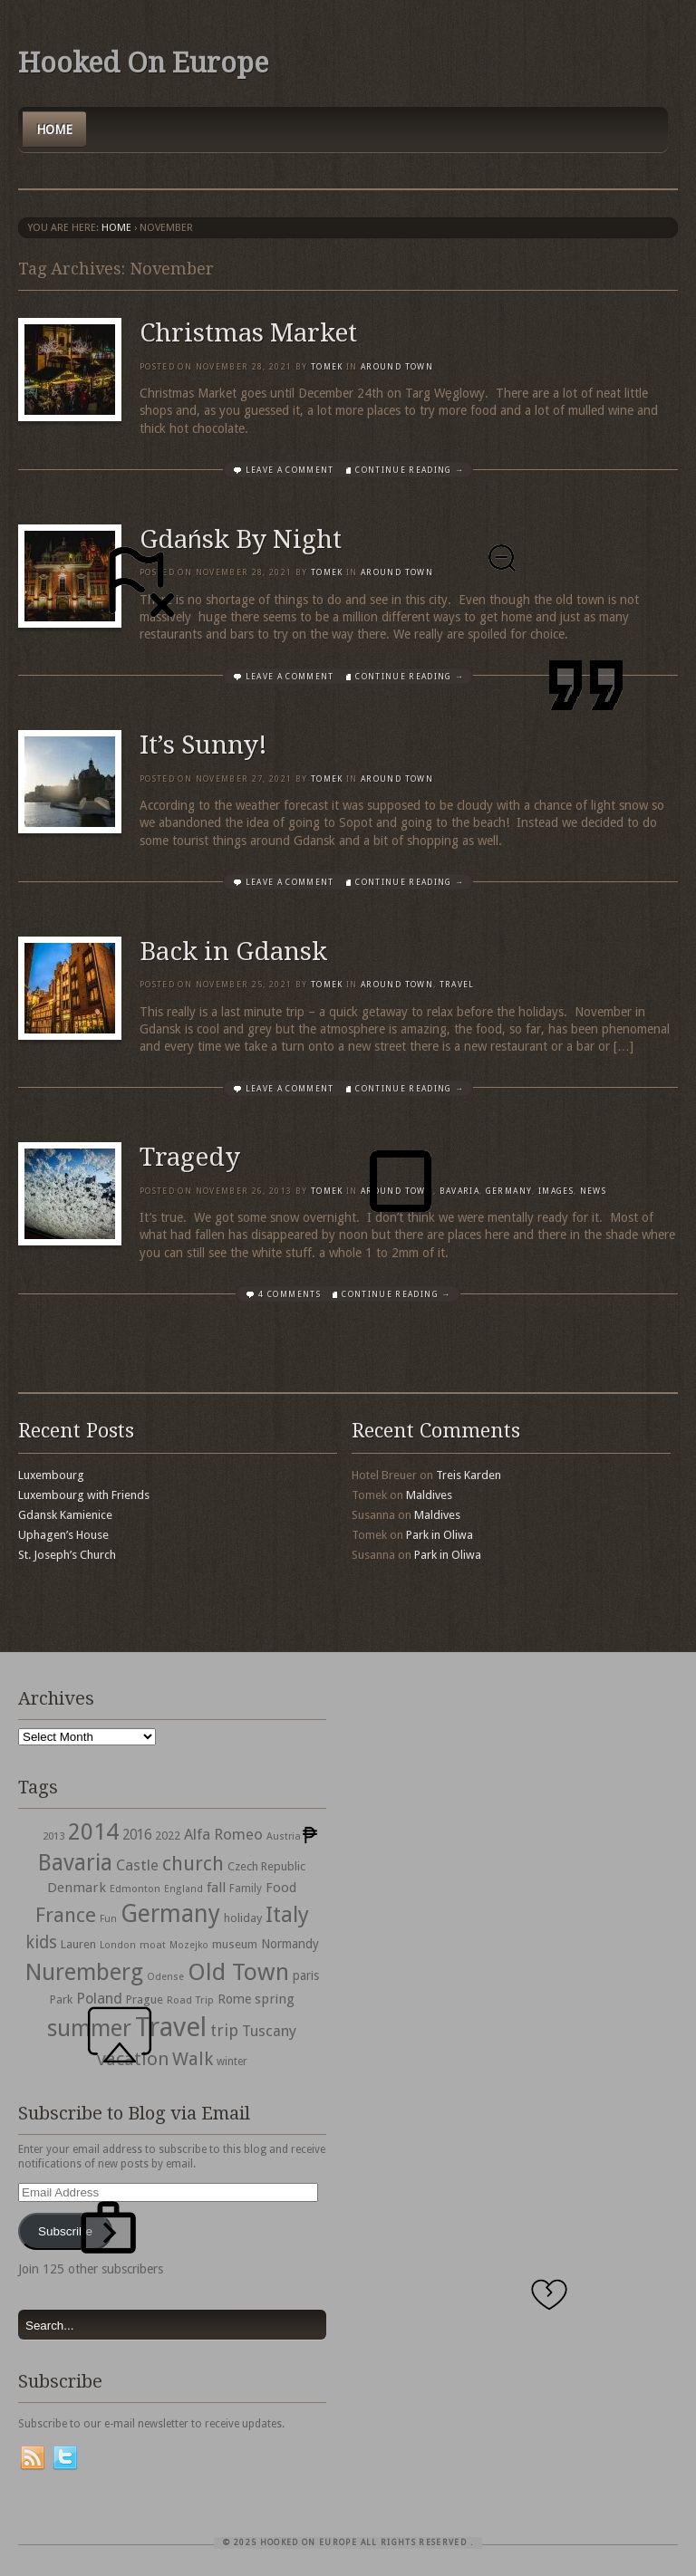 This screenshot has height=2576, width=696. I want to click on zoom out to decrease magnification, so click(502, 558).